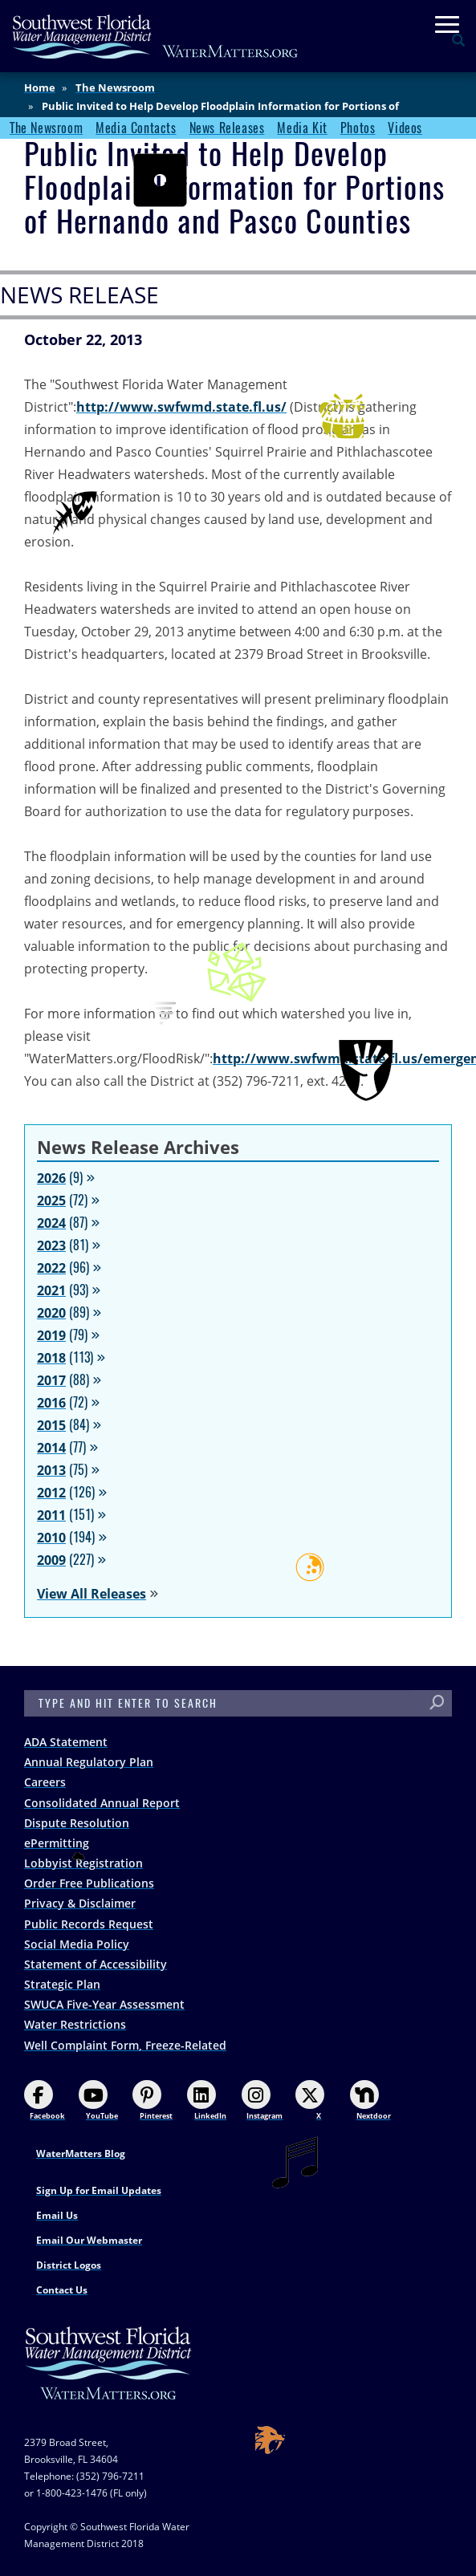 Image resolution: width=476 pixels, height=2576 pixels. What do you see at coordinates (160, 180) in the screenshot?
I see `roll the dice` at bounding box center [160, 180].